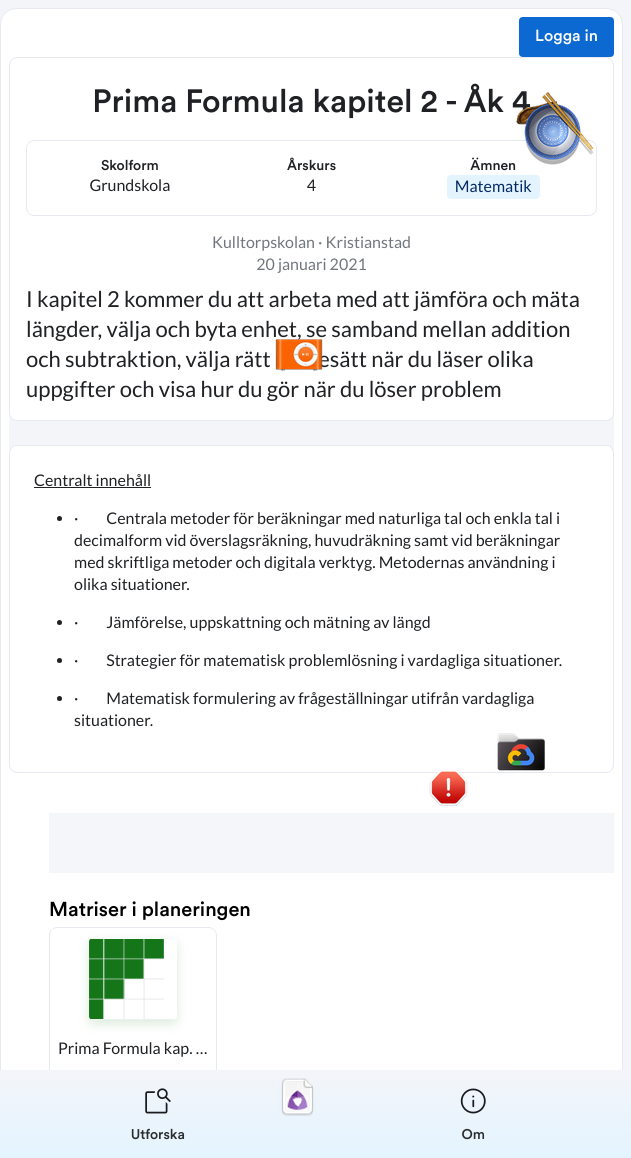  Describe the element at coordinates (448, 787) in the screenshot. I see `indicates a critical error or warning that requires attention` at that location.